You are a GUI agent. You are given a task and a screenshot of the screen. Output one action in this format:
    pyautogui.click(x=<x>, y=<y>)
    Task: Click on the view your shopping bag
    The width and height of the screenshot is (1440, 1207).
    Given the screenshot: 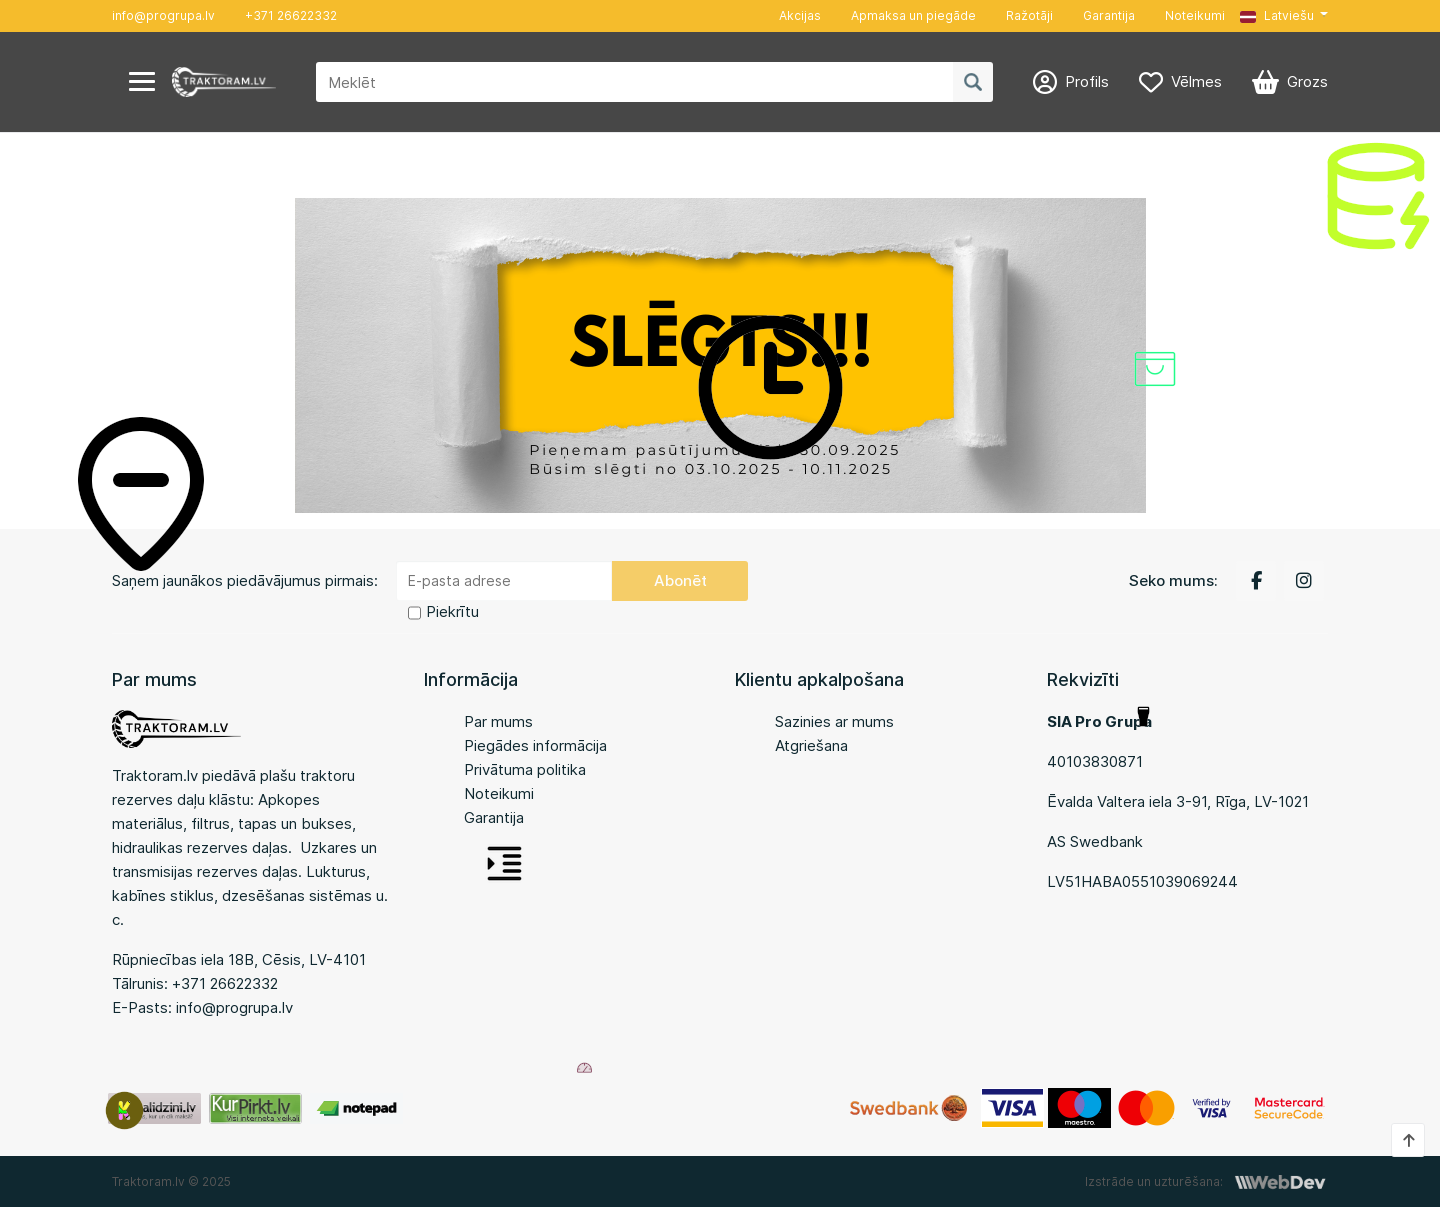 What is the action you would take?
    pyautogui.click(x=1155, y=369)
    